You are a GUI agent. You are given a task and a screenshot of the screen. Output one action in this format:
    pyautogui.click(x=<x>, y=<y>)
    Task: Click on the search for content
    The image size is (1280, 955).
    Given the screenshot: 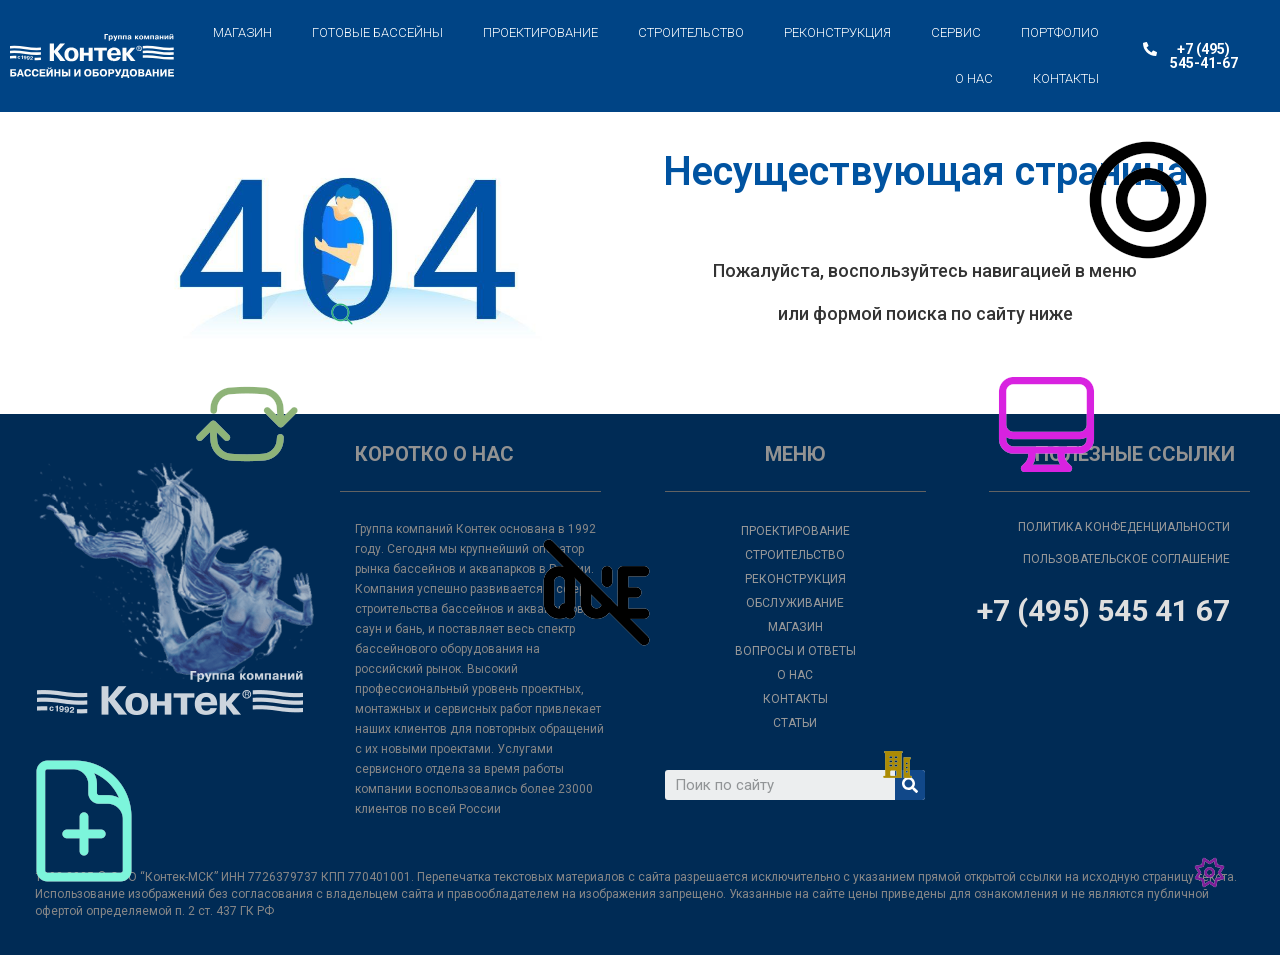 What is the action you would take?
    pyautogui.click(x=342, y=314)
    